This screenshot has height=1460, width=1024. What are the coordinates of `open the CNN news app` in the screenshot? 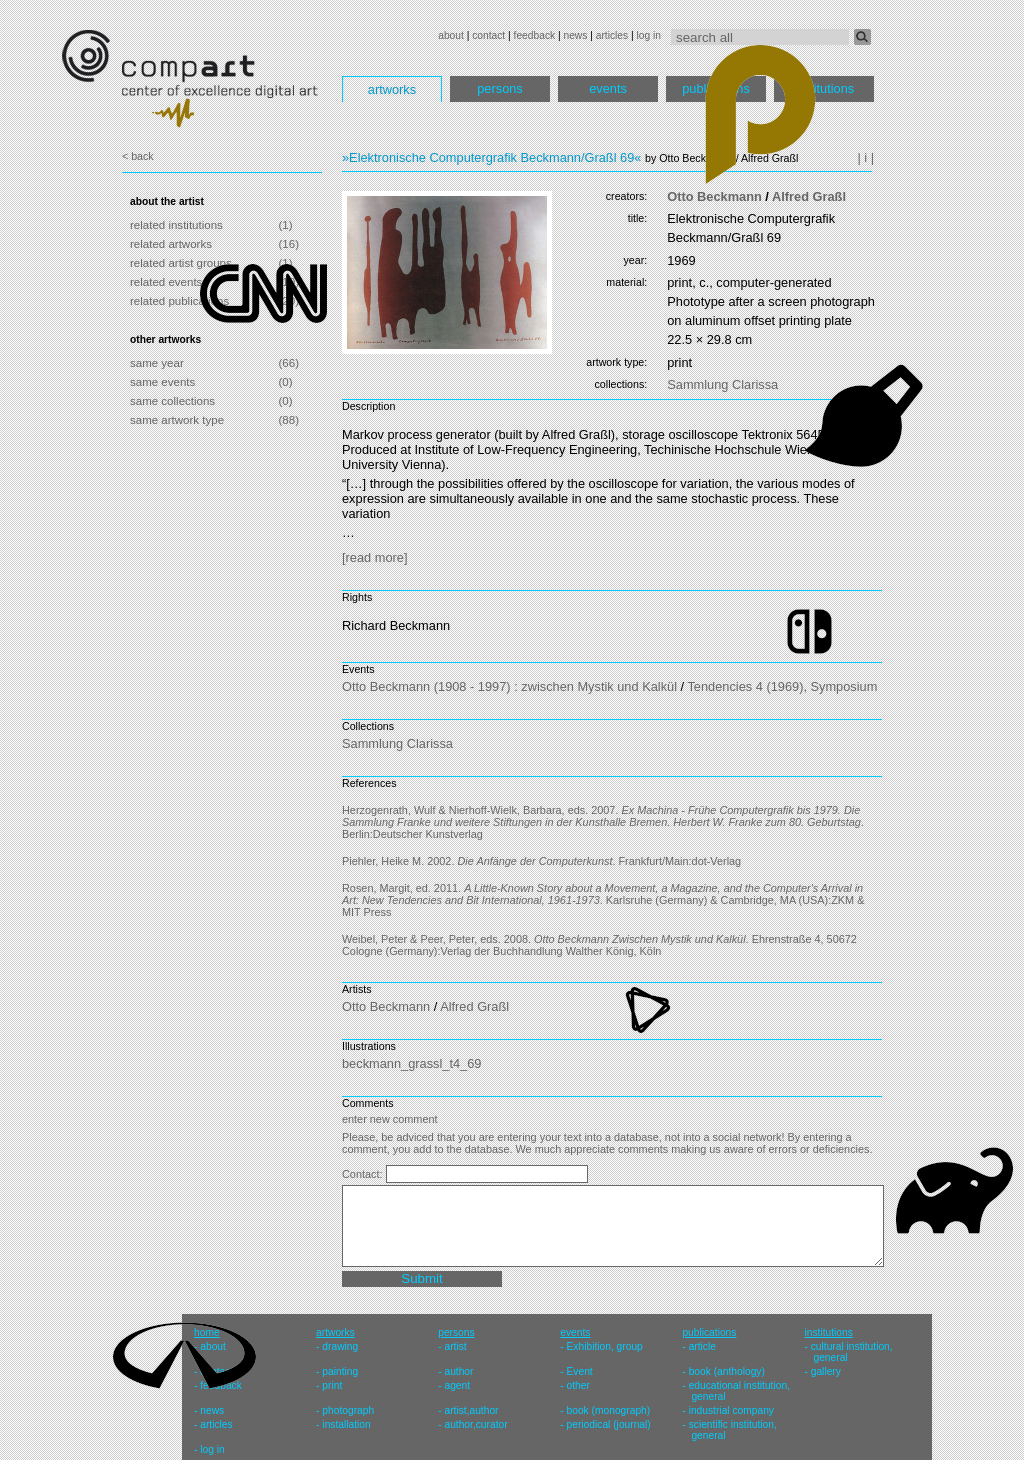 It's located at (263, 293).